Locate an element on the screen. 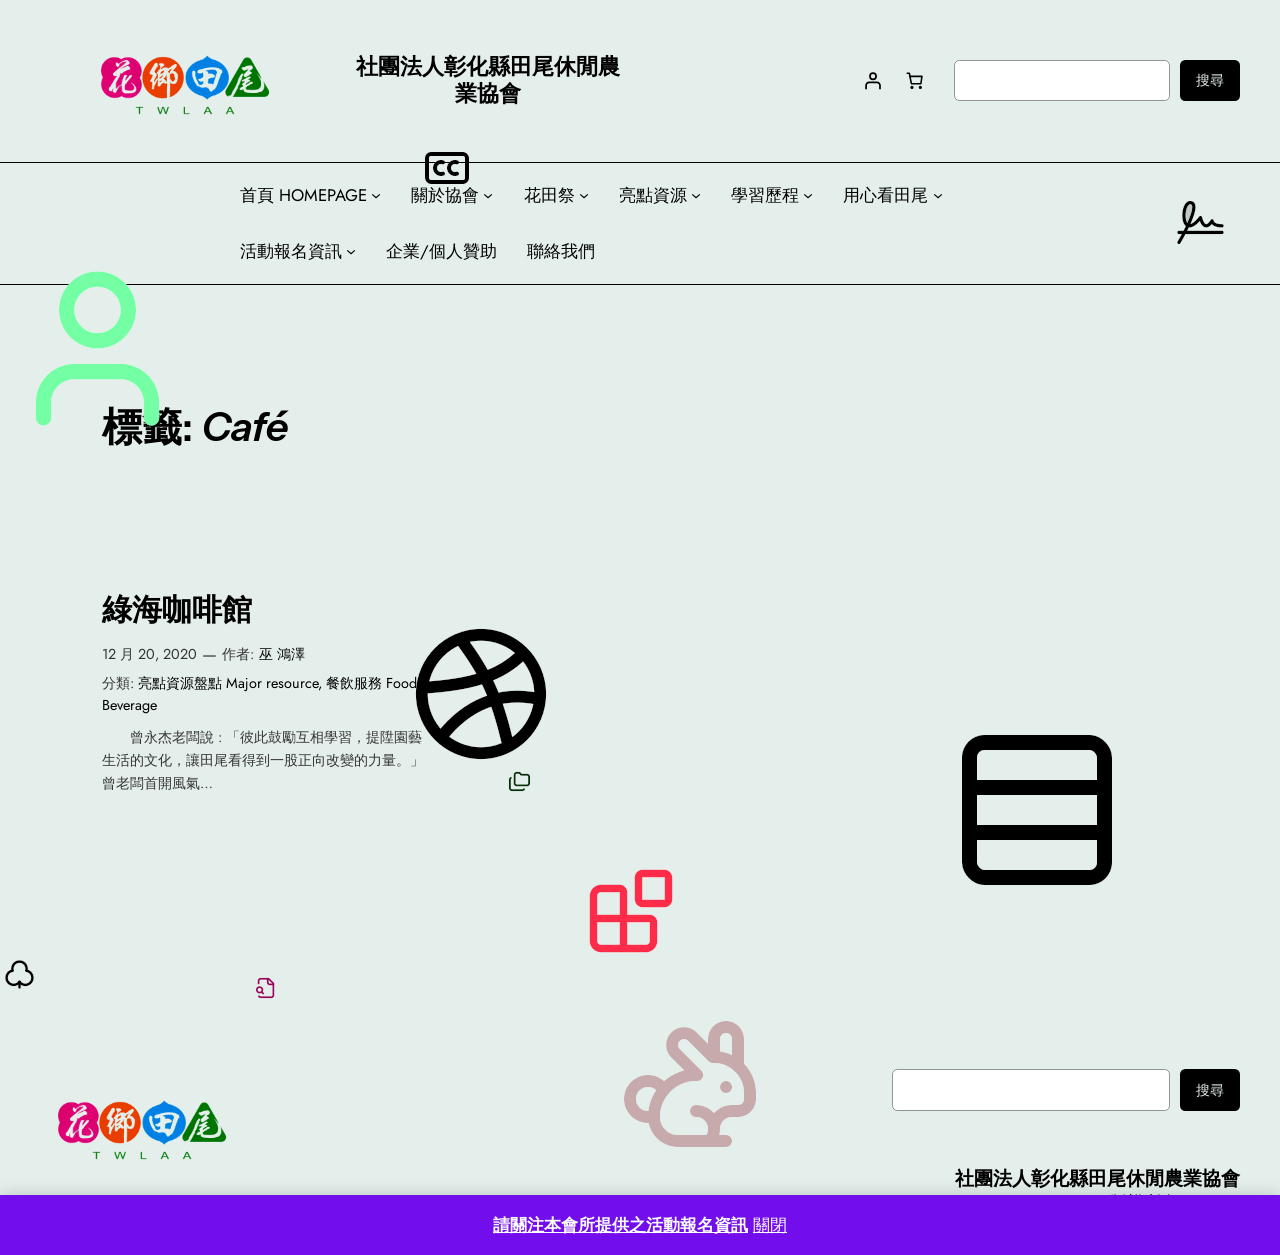 The width and height of the screenshot is (1280, 1255). search within a document is located at coordinates (266, 988).